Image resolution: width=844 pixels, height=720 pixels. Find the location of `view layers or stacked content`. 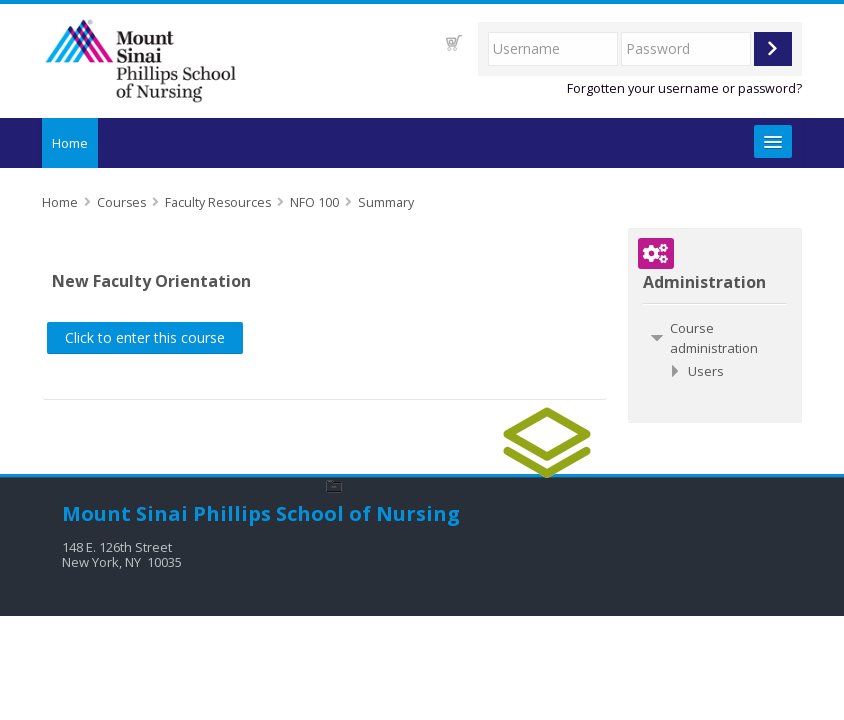

view layers or stacked content is located at coordinates (547, 444).